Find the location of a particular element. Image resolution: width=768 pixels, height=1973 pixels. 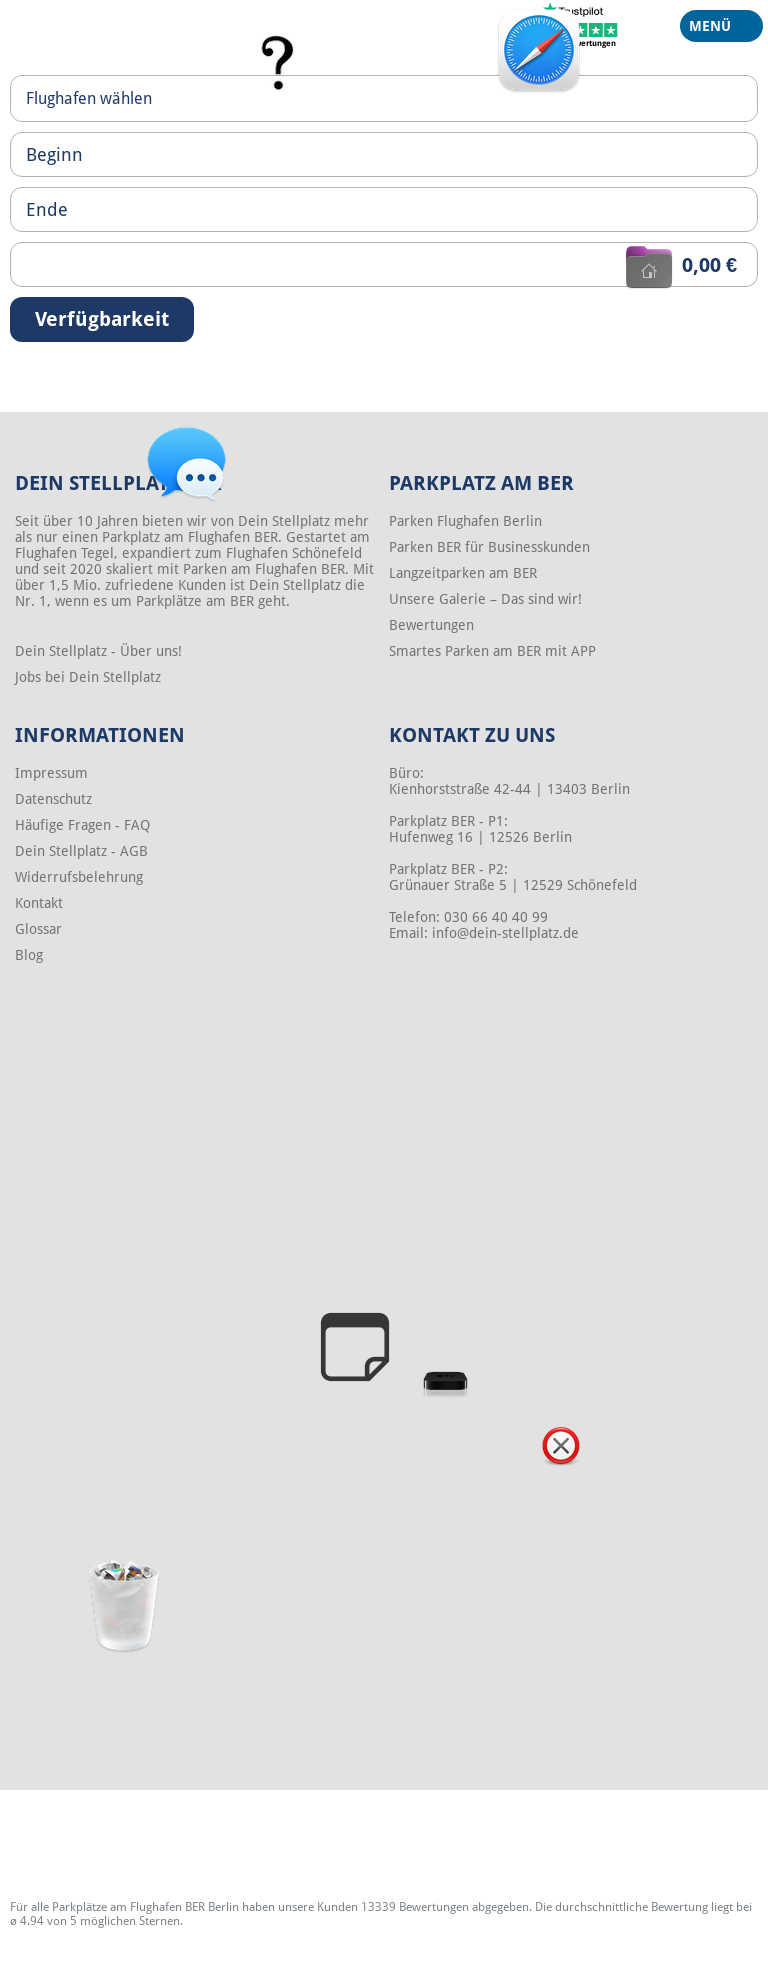

delete selected item is located at coordinates (562, 1446).